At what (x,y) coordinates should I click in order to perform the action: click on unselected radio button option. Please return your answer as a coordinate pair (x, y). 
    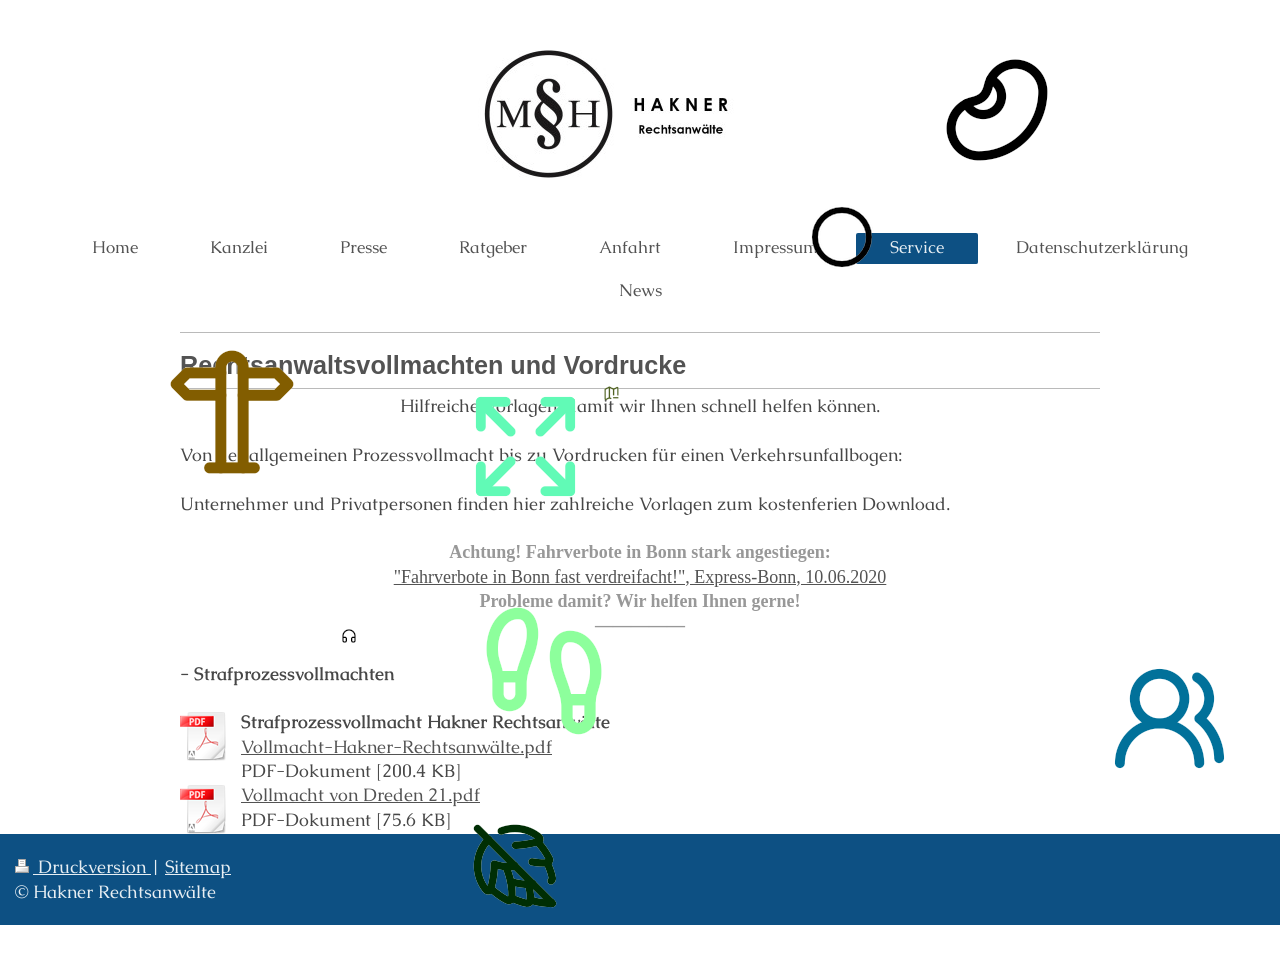
    Looking at the image, I should click on (842, 237).